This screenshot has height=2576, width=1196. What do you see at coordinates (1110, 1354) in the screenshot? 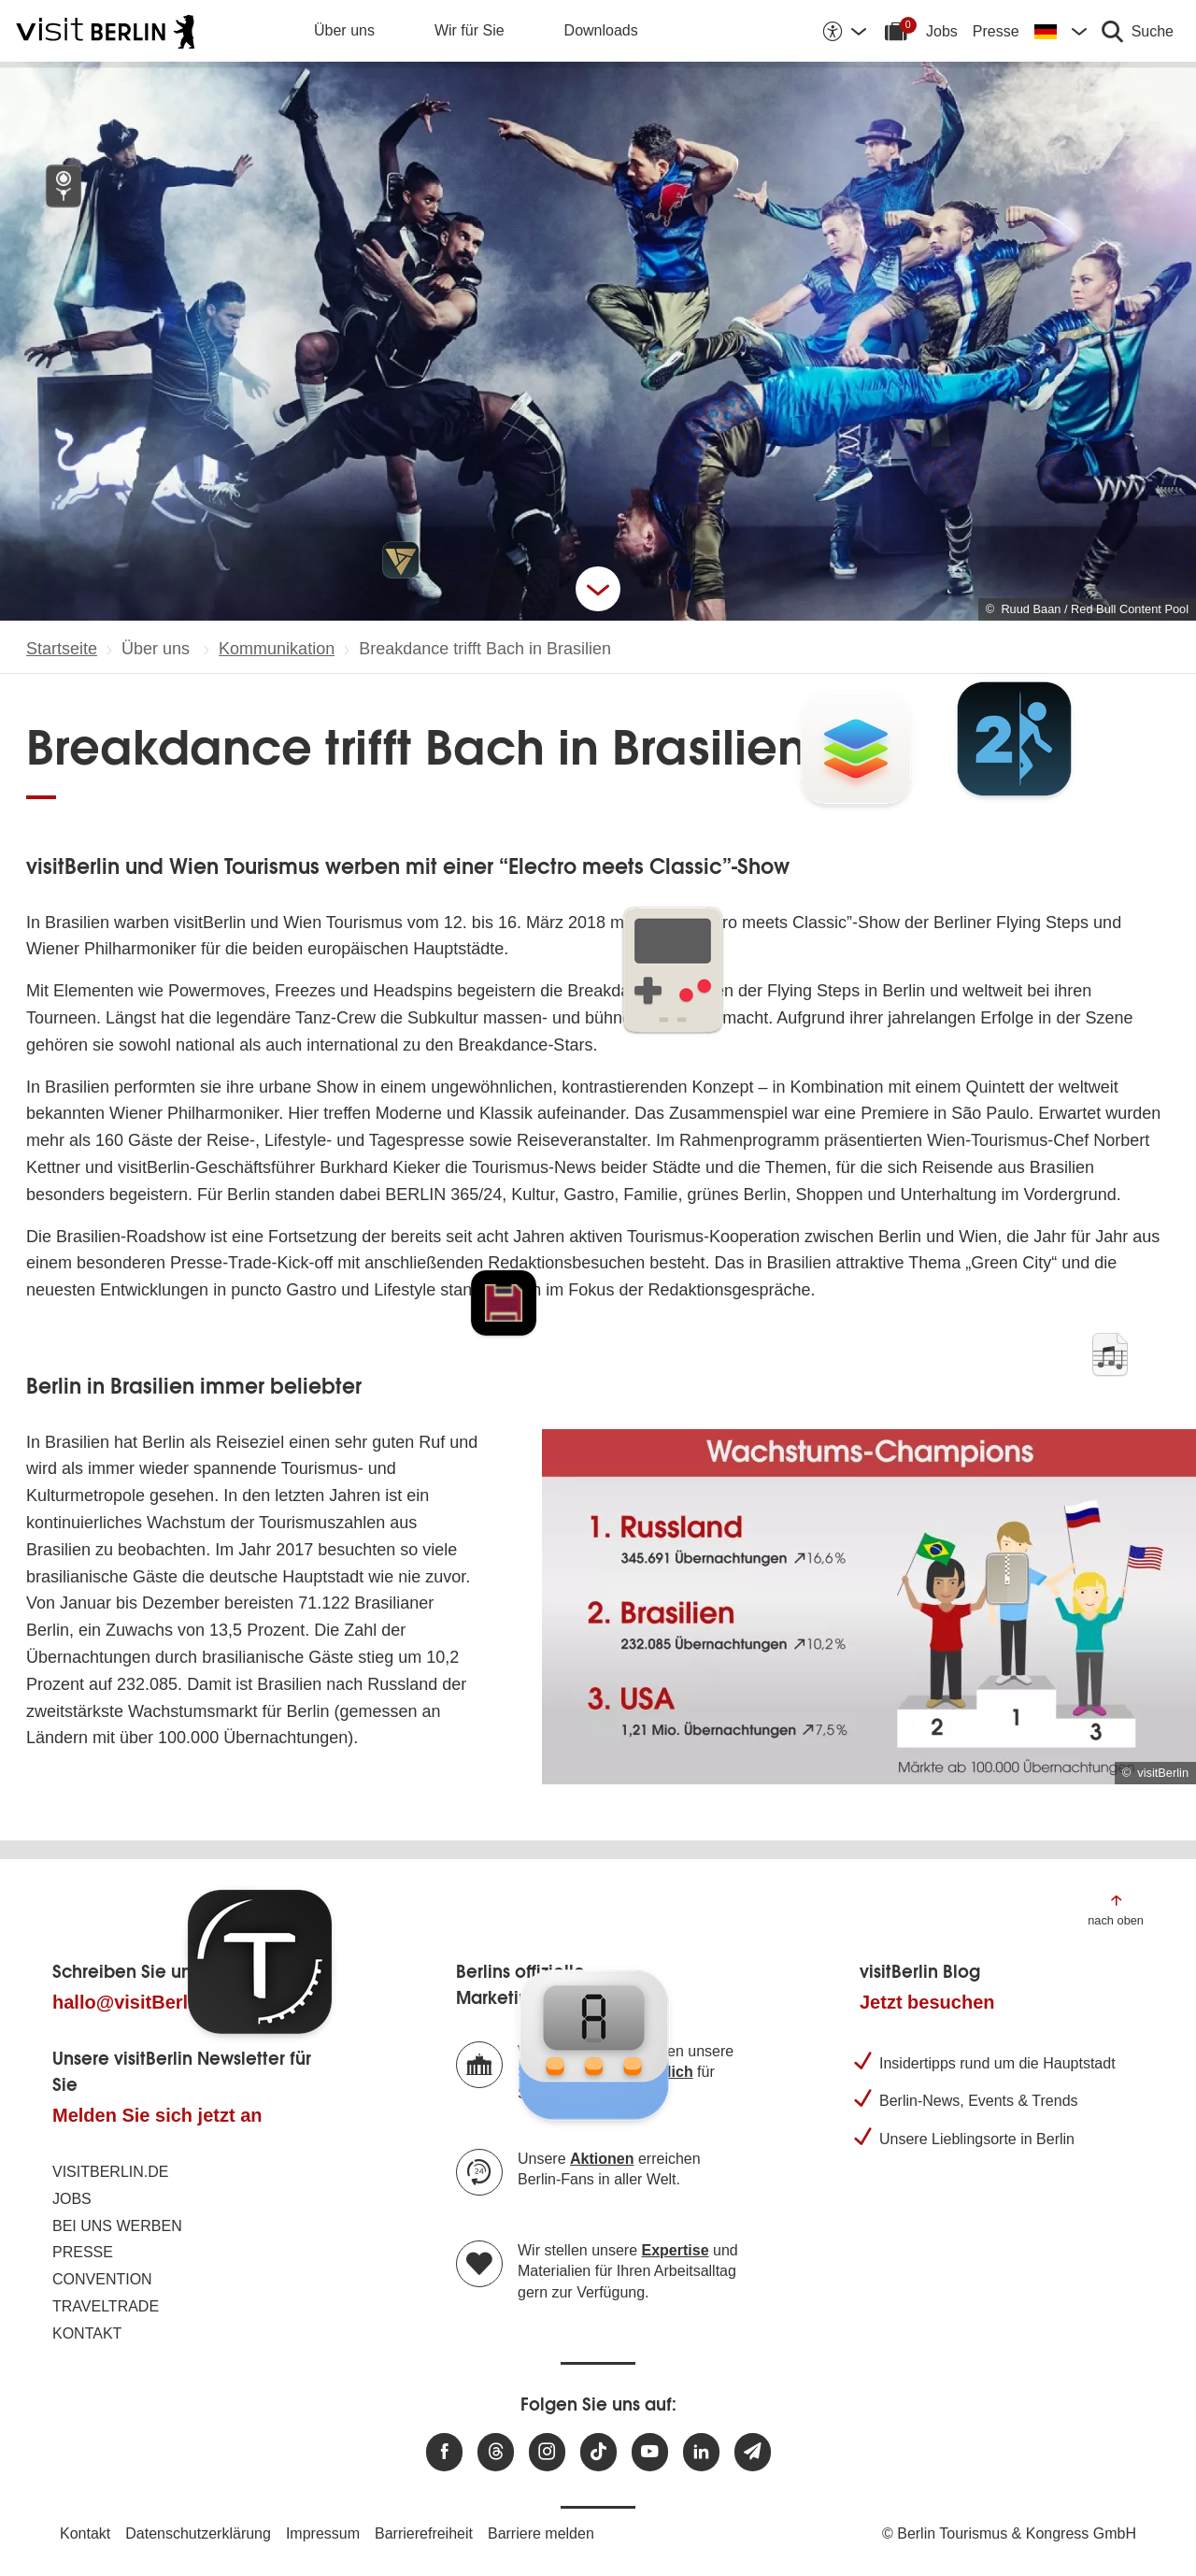
I see `an eMelody ringtone file` at bounding box center [1110, 1354].